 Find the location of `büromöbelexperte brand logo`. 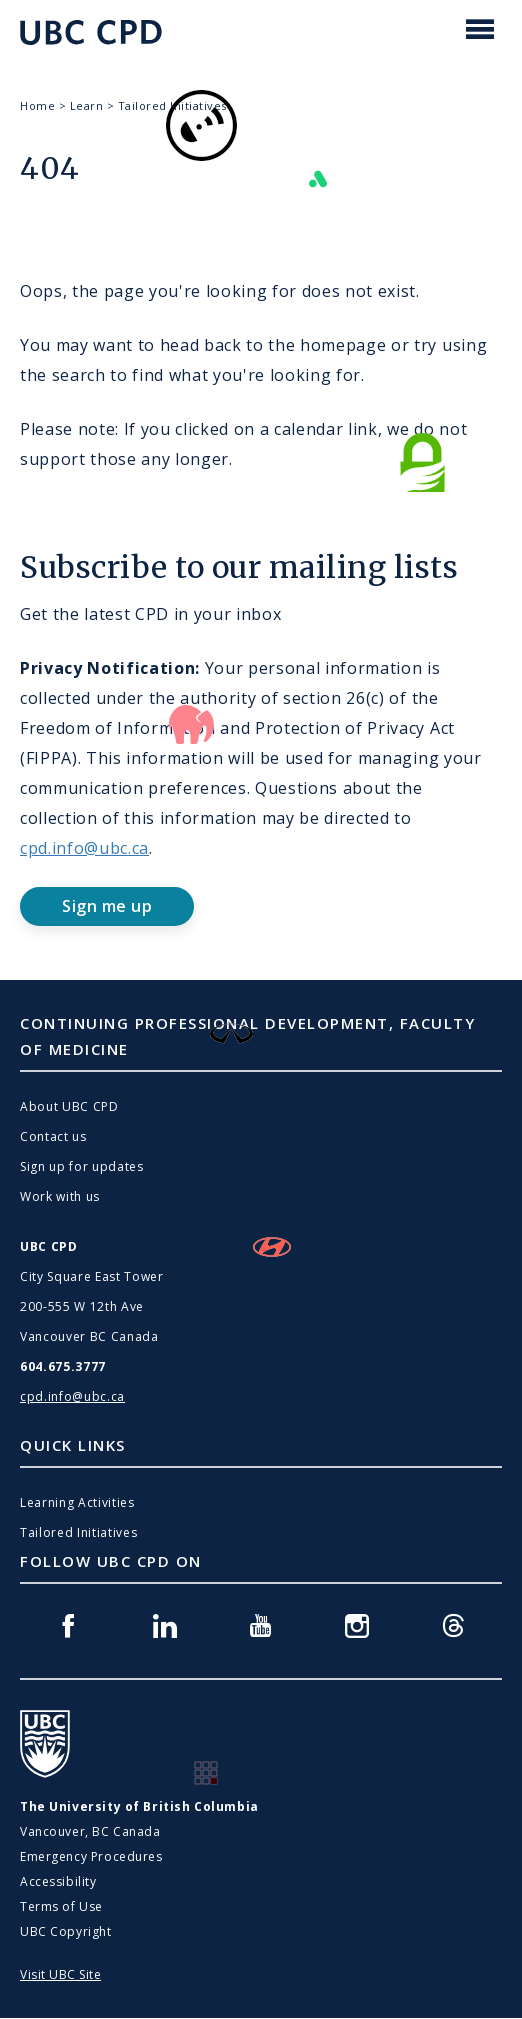

büromöbelexperte brand logo is located at coordinates (206, 1773).